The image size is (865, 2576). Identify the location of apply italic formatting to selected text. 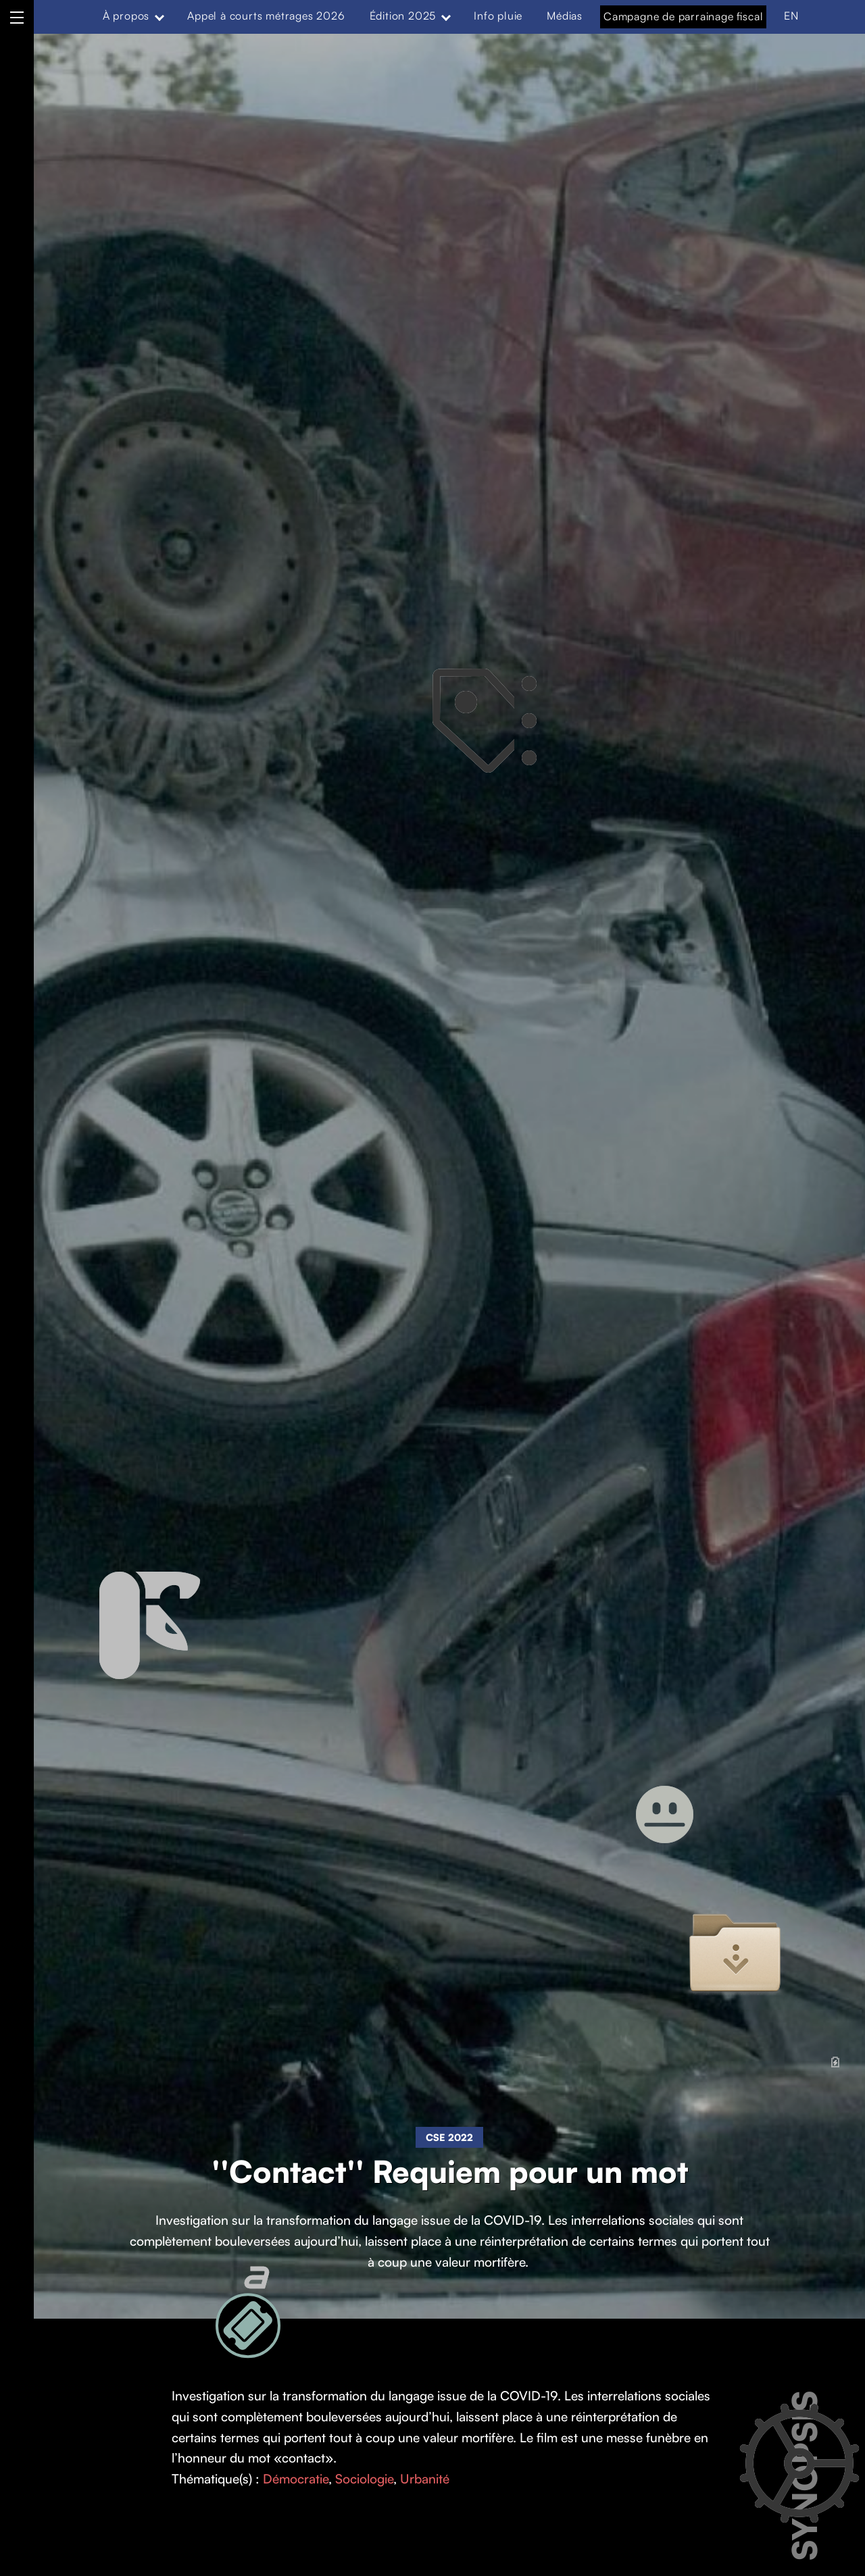
(258, 2277).